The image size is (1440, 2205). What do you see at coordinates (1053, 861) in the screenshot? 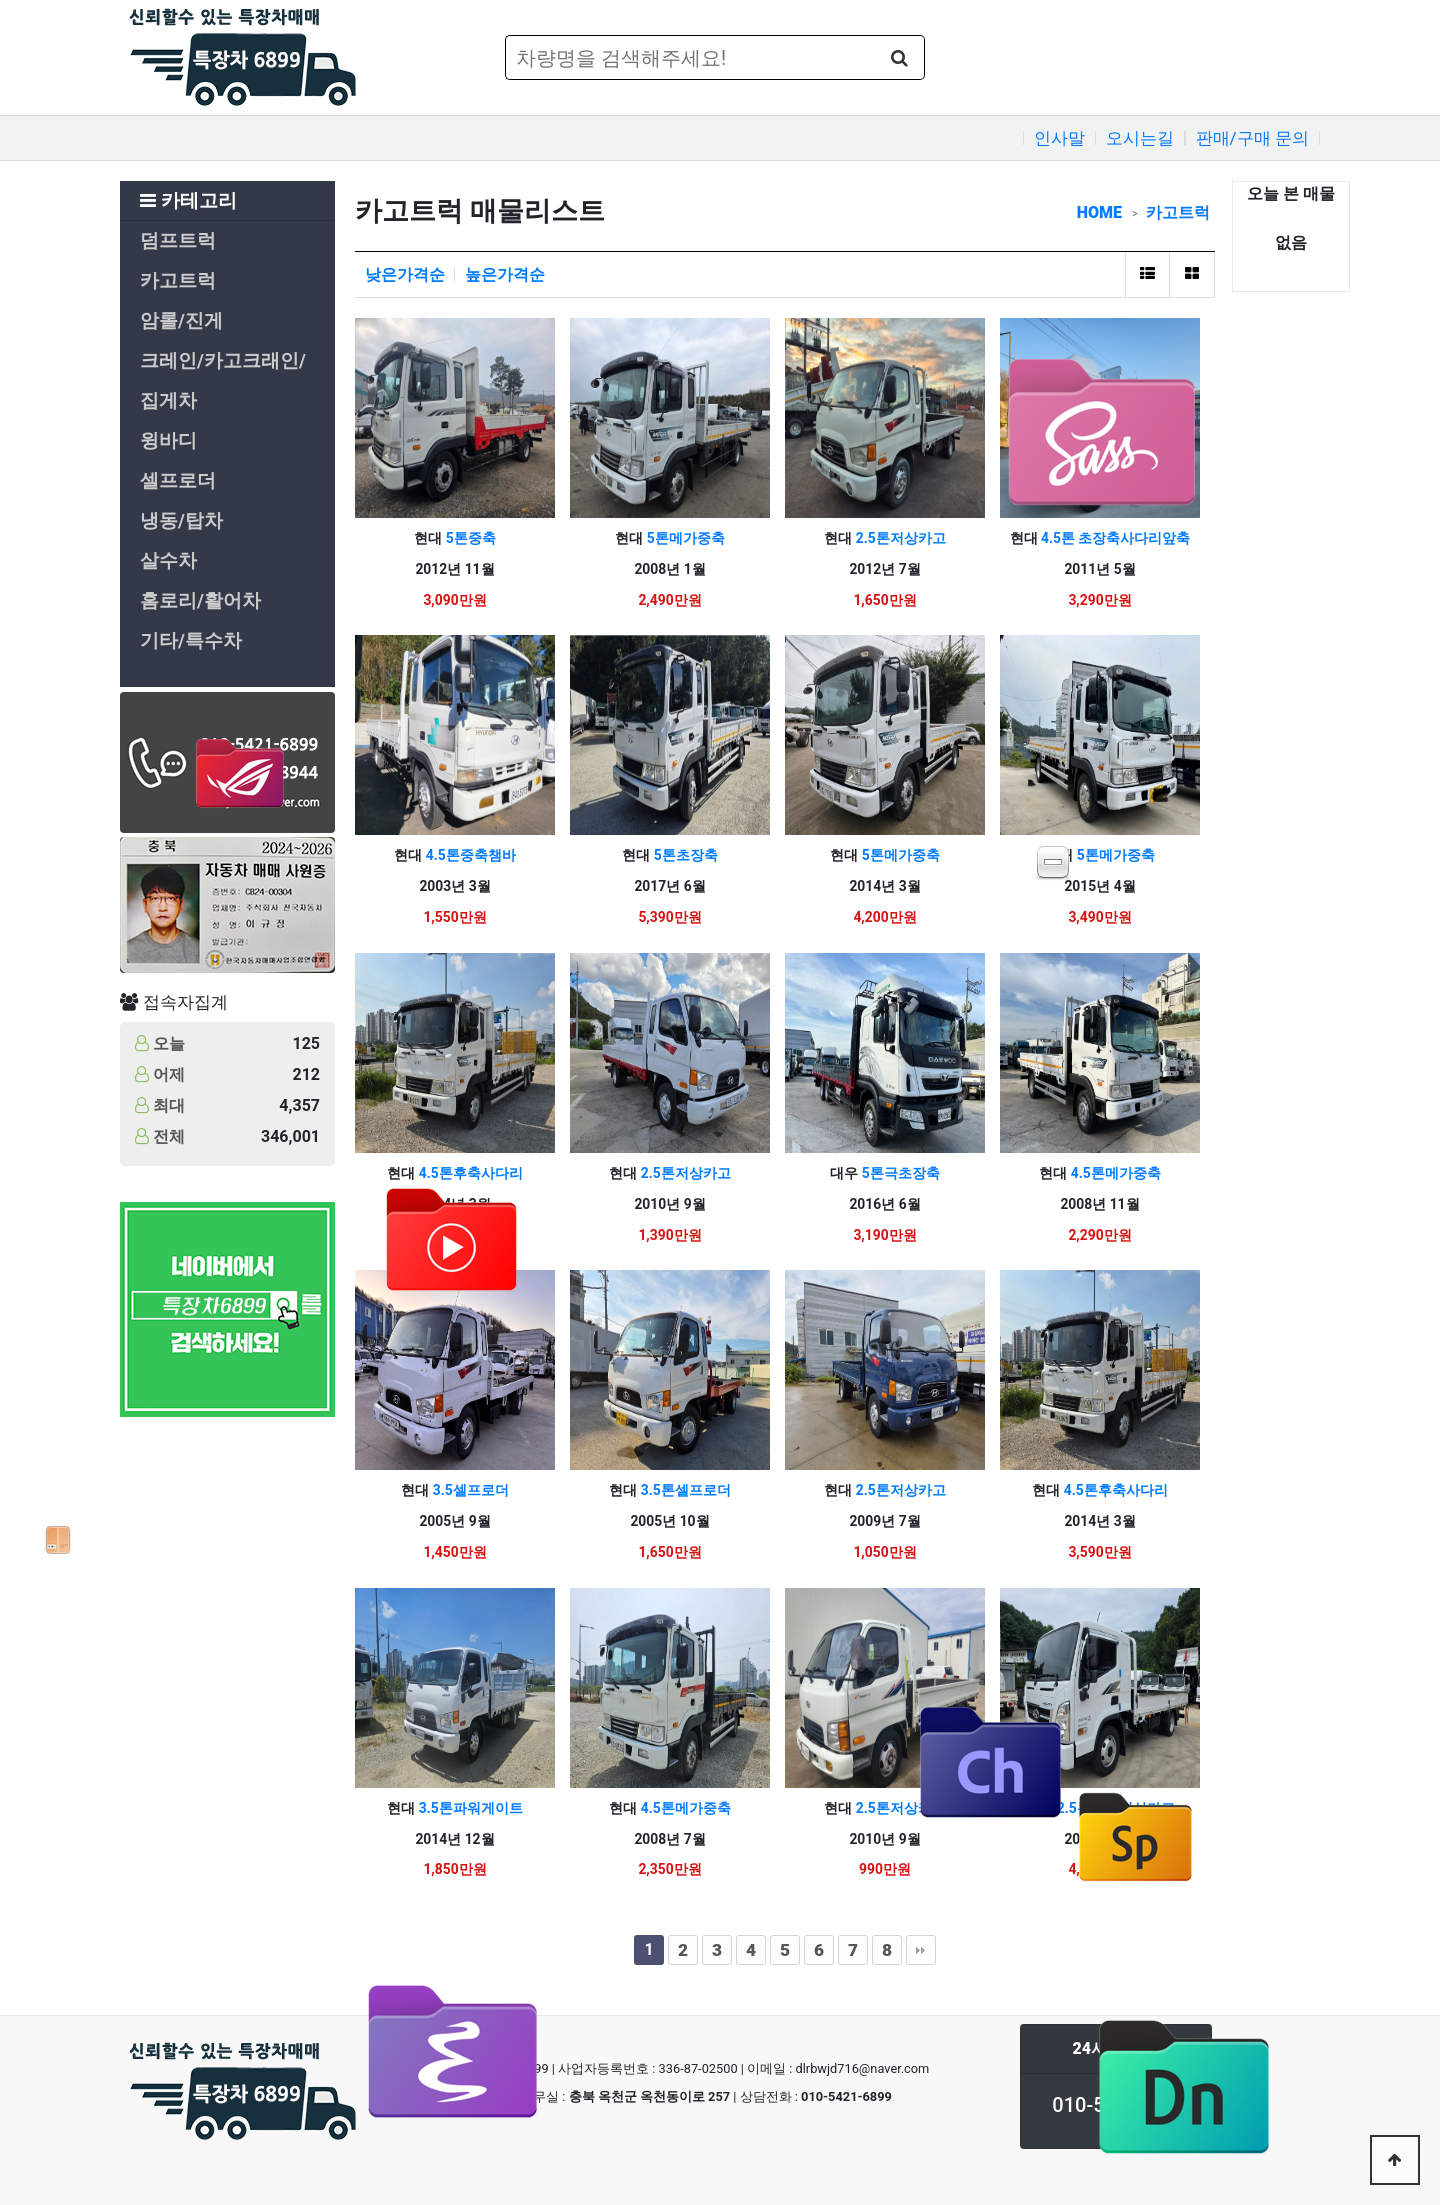
I see `zoom out to reduce magnification` at bounding box center [1053, 861].